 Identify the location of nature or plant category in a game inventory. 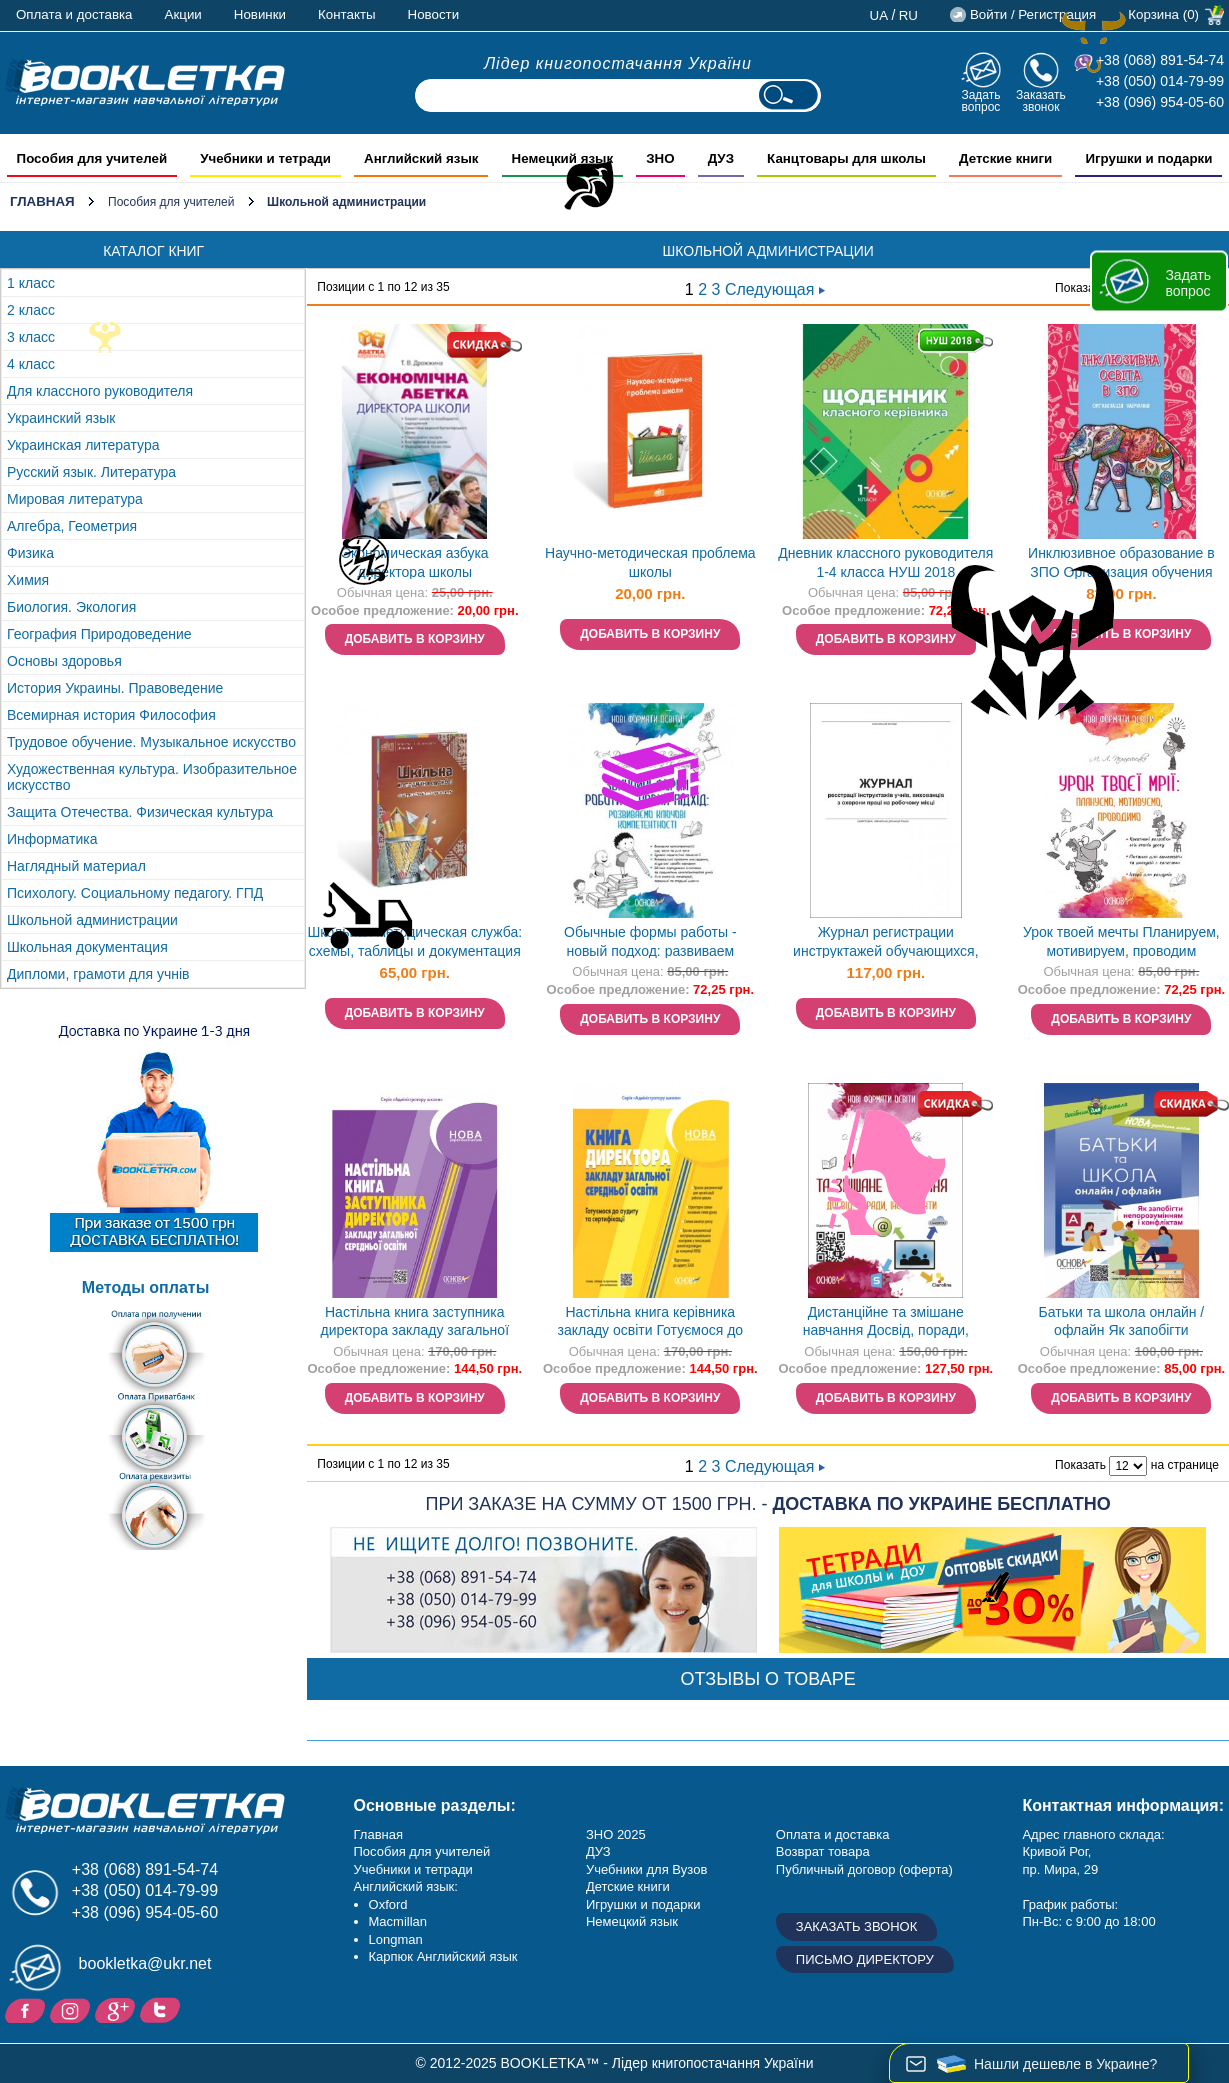
(589, 185).